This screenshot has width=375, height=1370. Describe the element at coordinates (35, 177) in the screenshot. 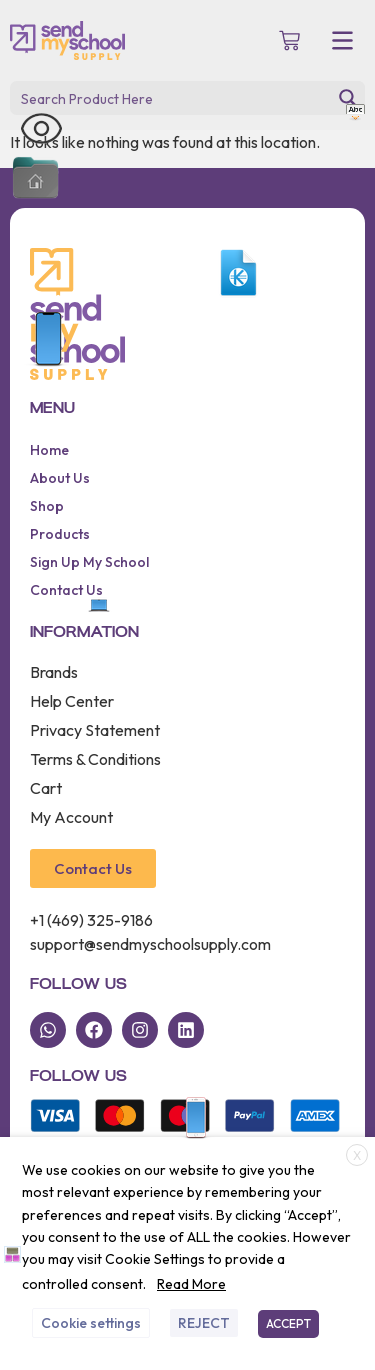

I see `access your home folder` at that location.